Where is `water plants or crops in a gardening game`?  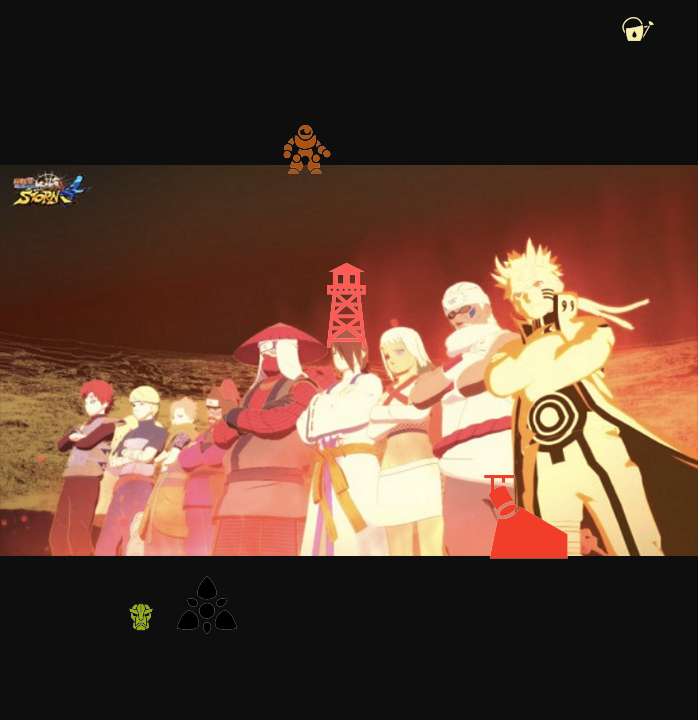 water plants or crops in a gardening game is located at coordinates (638, 29).